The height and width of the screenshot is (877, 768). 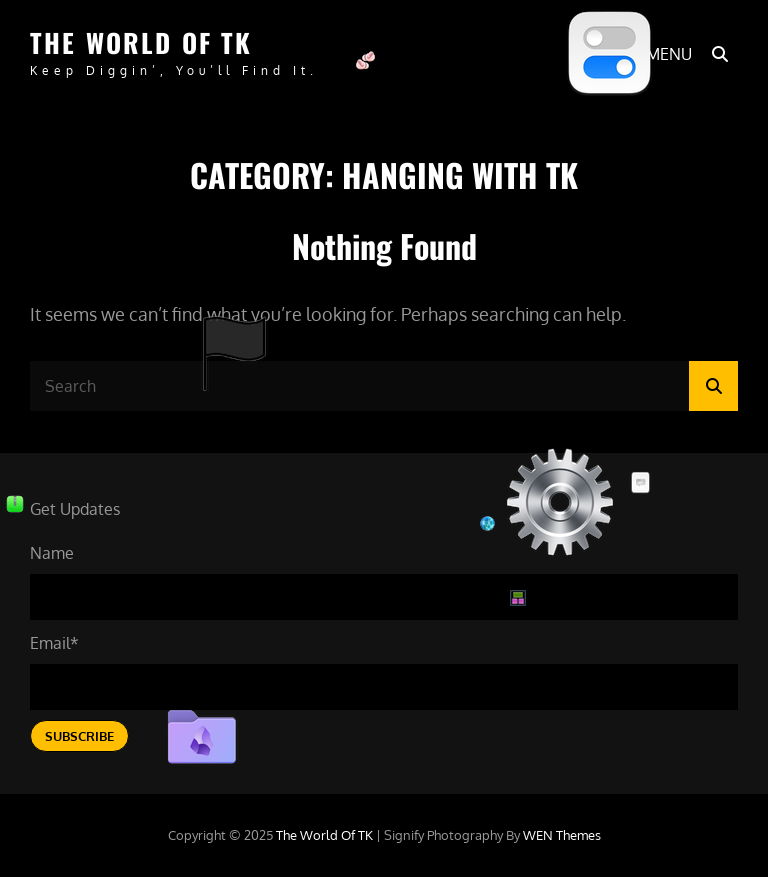 What do you see at coordinates (640, 482) in the screenshot?
I see `subrip subtitle file (.srt)` at bounding box center [640, 482].